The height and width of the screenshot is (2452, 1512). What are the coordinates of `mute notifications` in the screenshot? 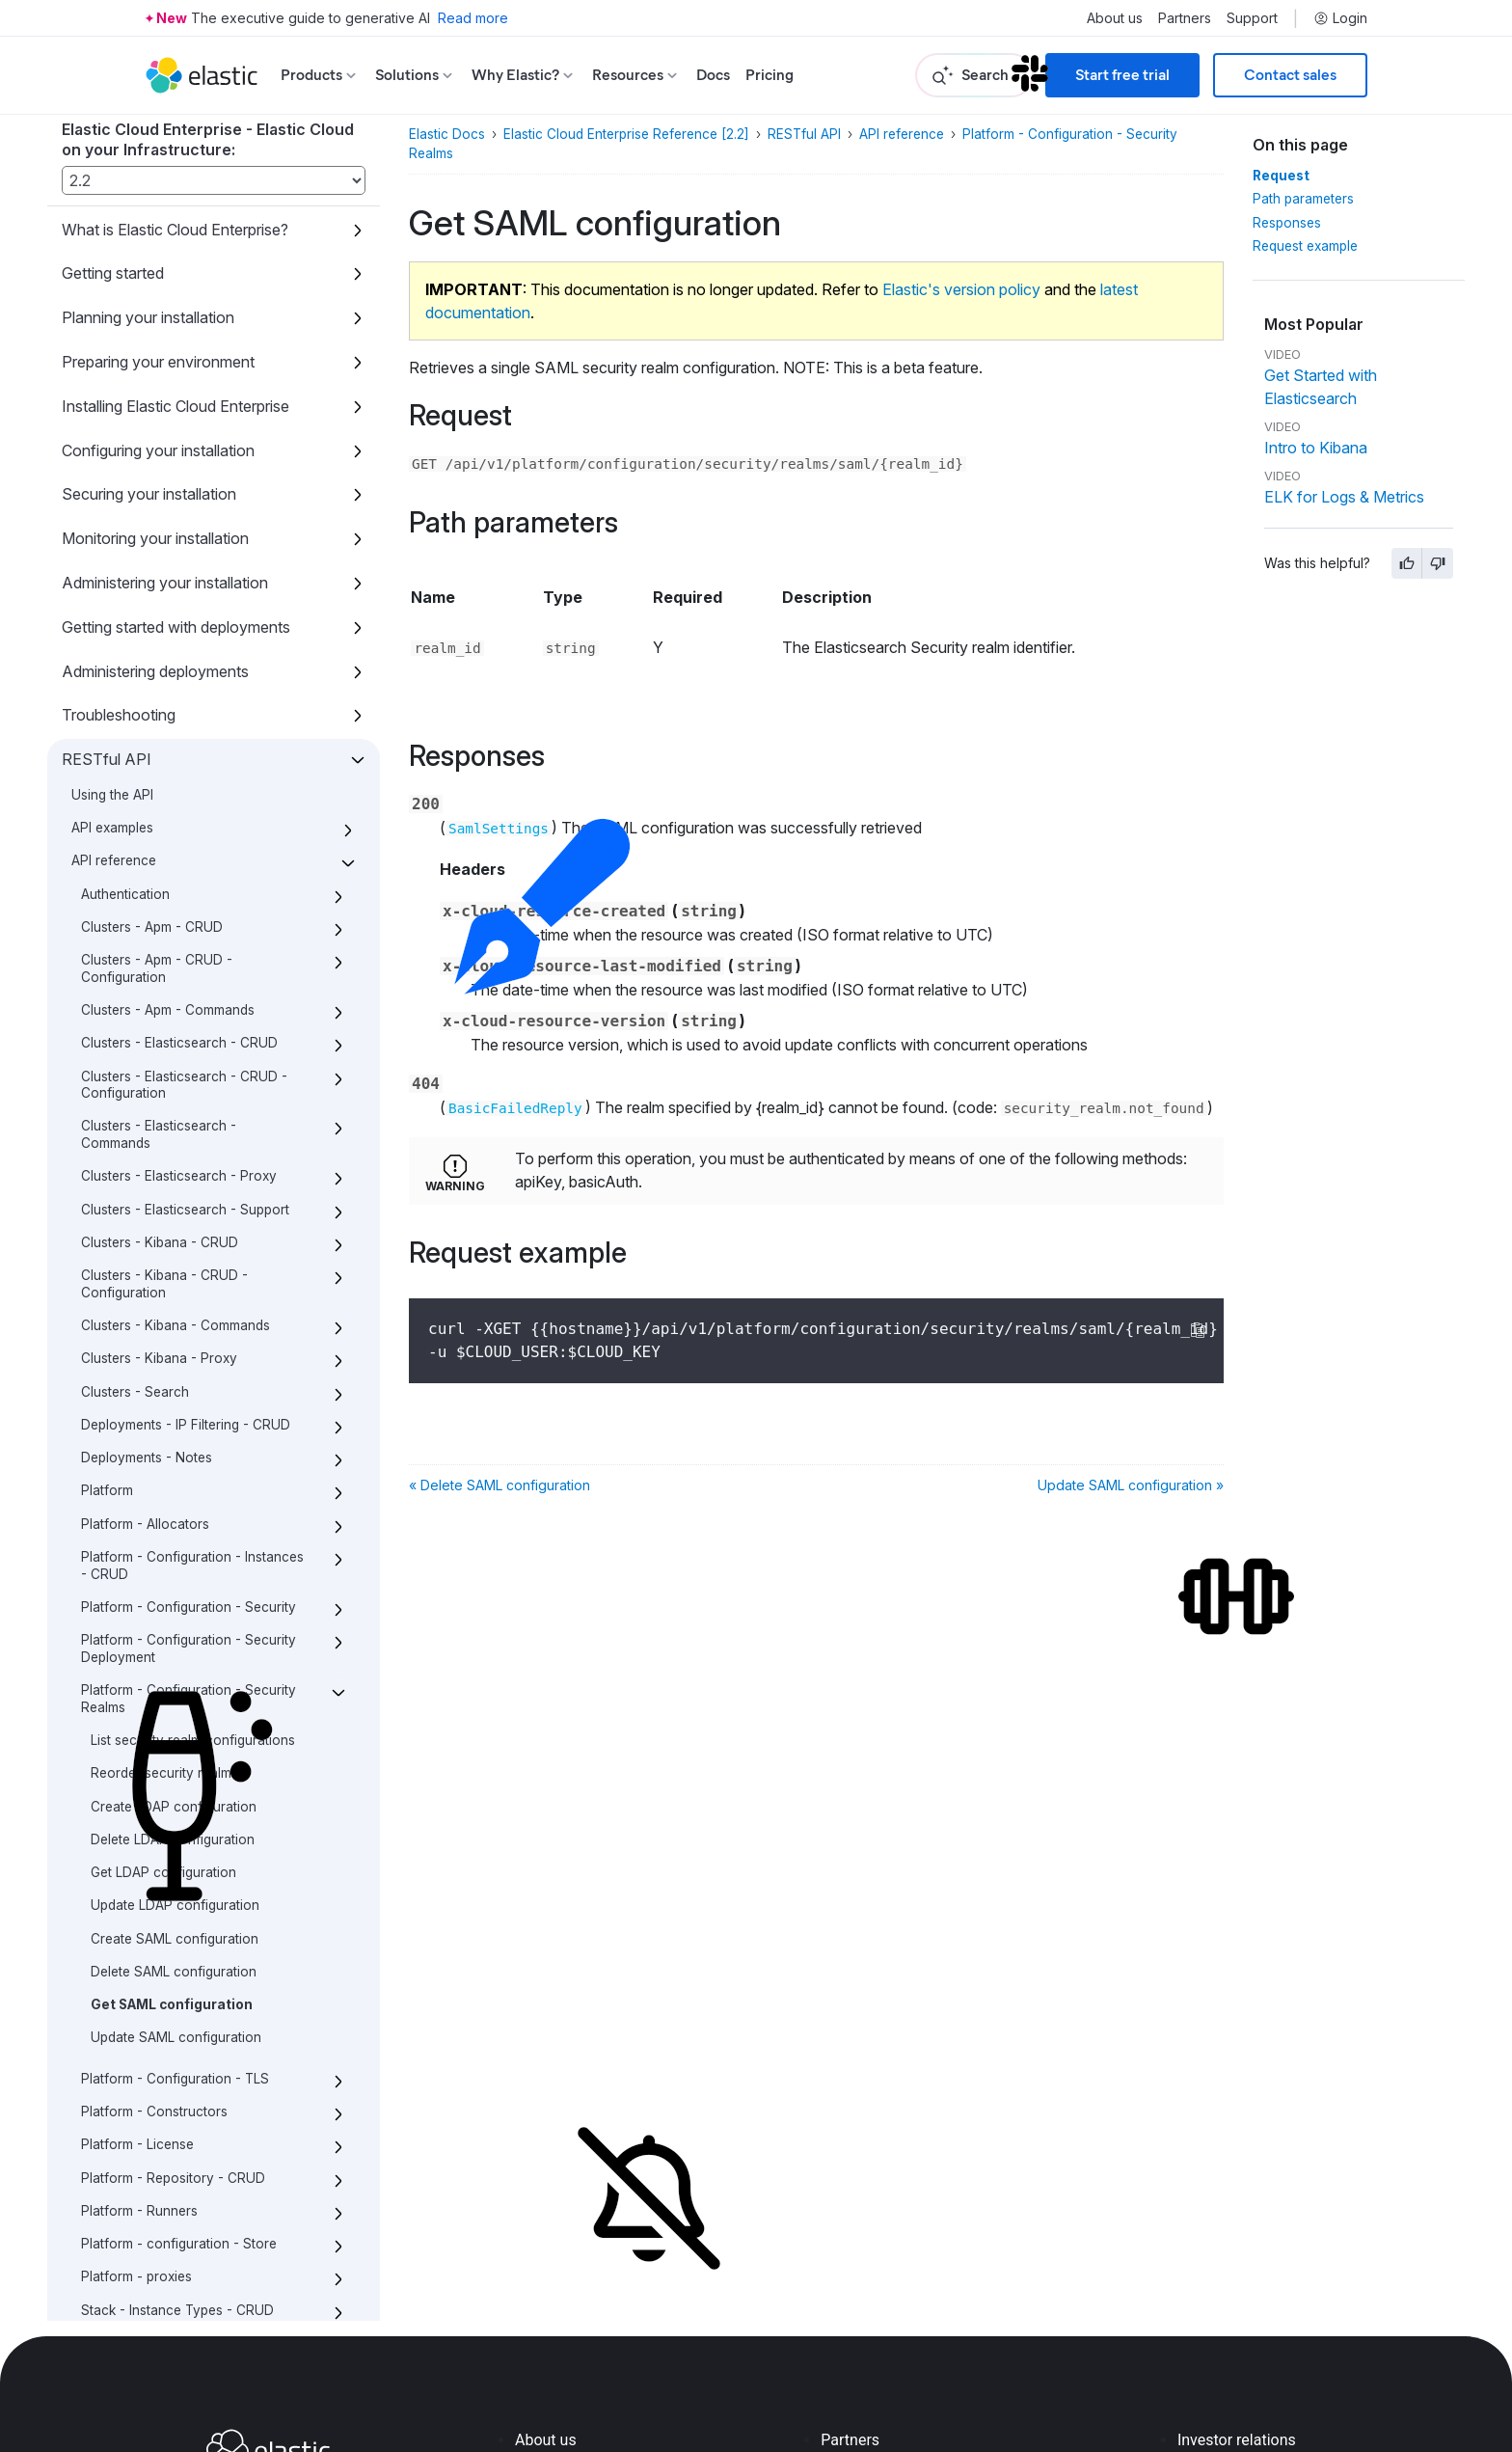 It's located at (649, 2198).